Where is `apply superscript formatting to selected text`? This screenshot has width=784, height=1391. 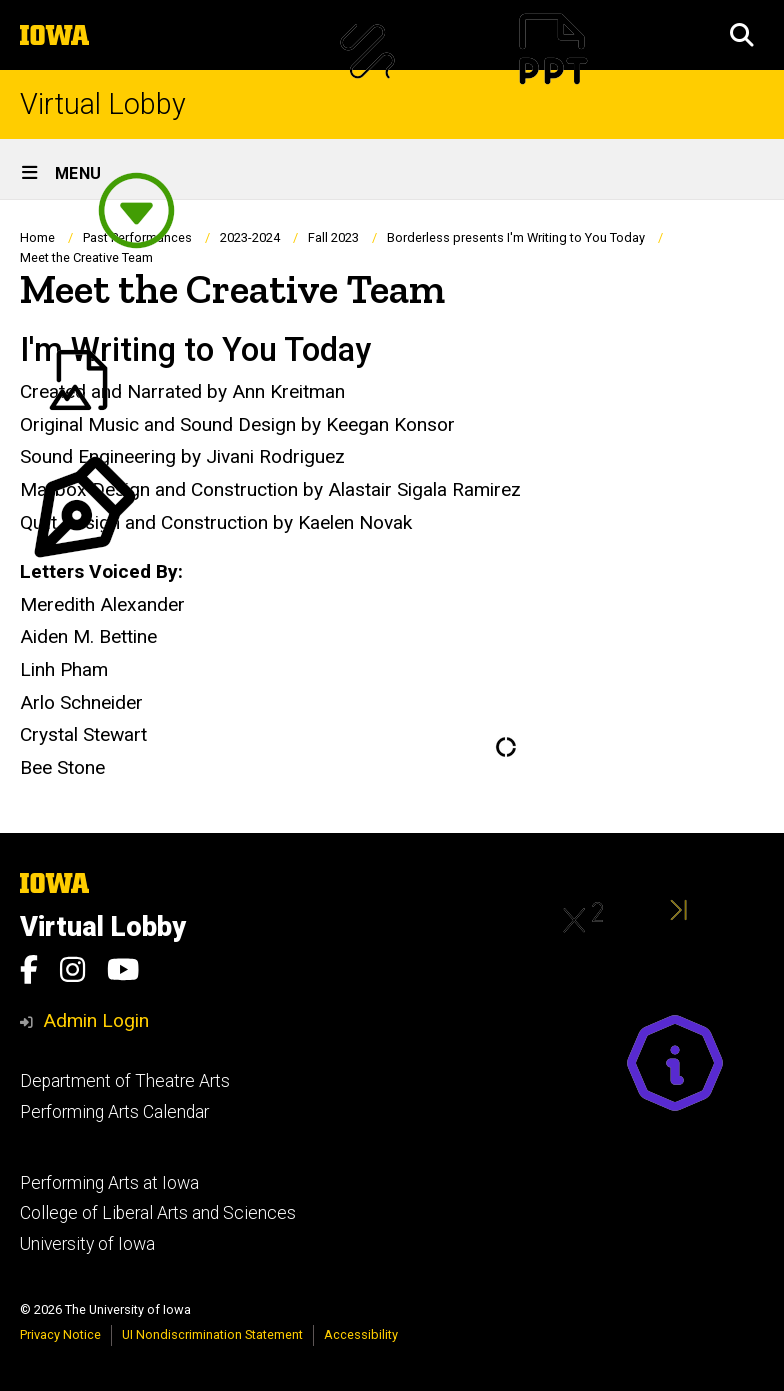
apply superscript formatting to selected text is located at coordinates (581, 918).